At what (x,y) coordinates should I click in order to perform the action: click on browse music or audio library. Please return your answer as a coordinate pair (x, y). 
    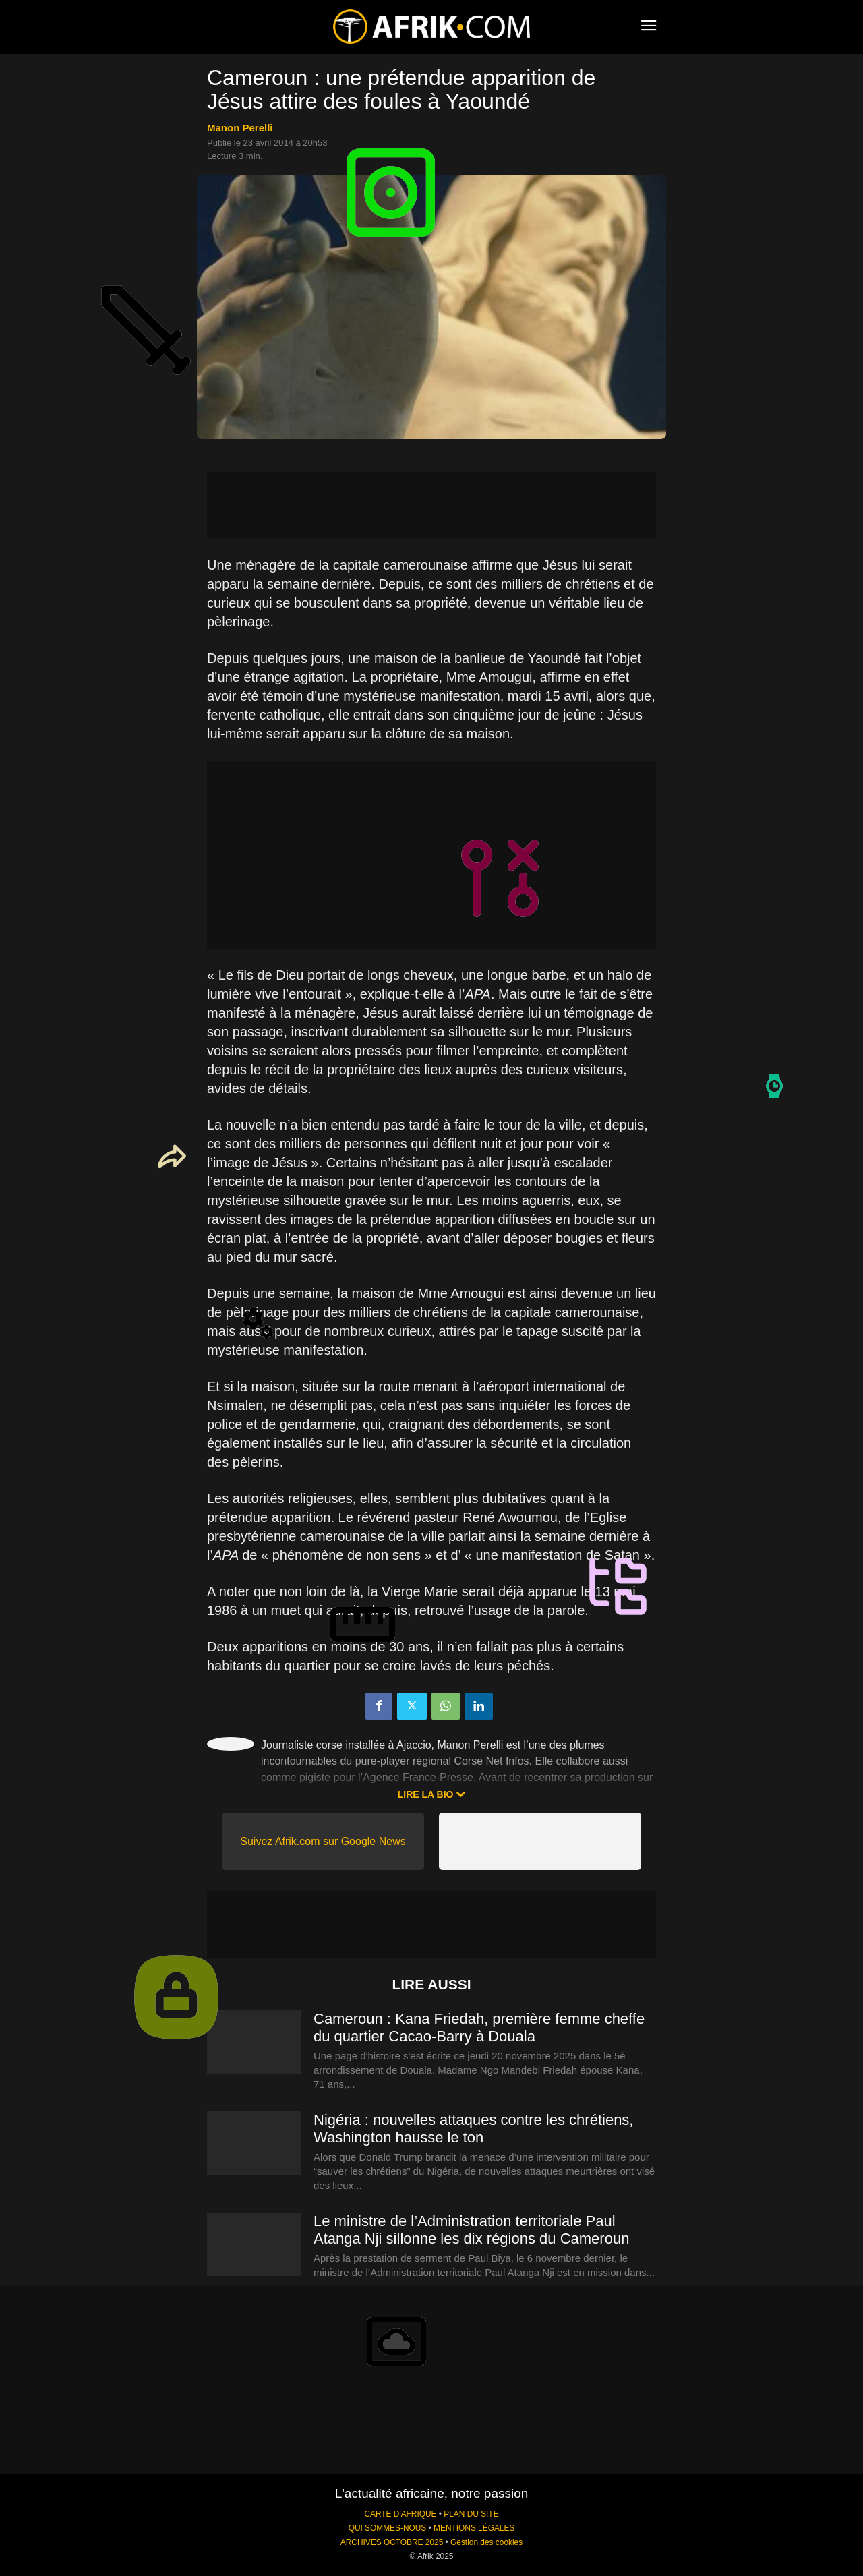
    Looking at the image, I should click on (390, 192).